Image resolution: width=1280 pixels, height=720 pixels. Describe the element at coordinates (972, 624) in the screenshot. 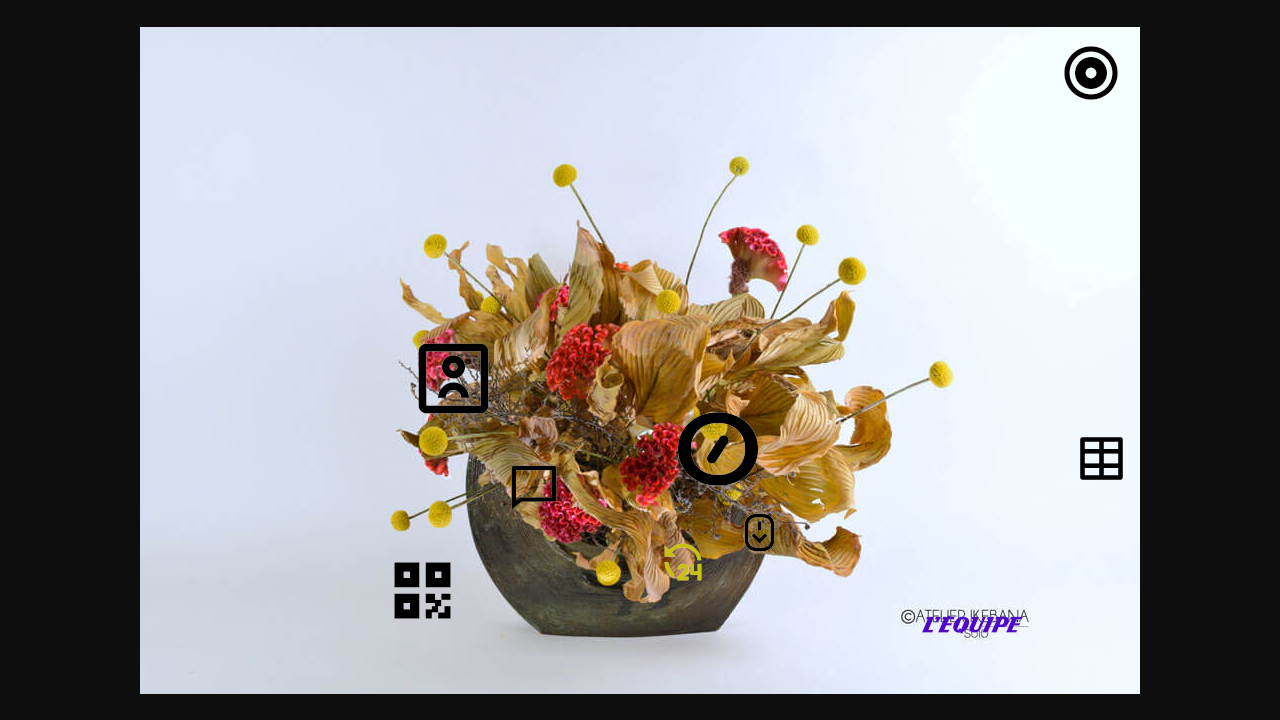

I see `link to L'Équipe sports news website` at that location.